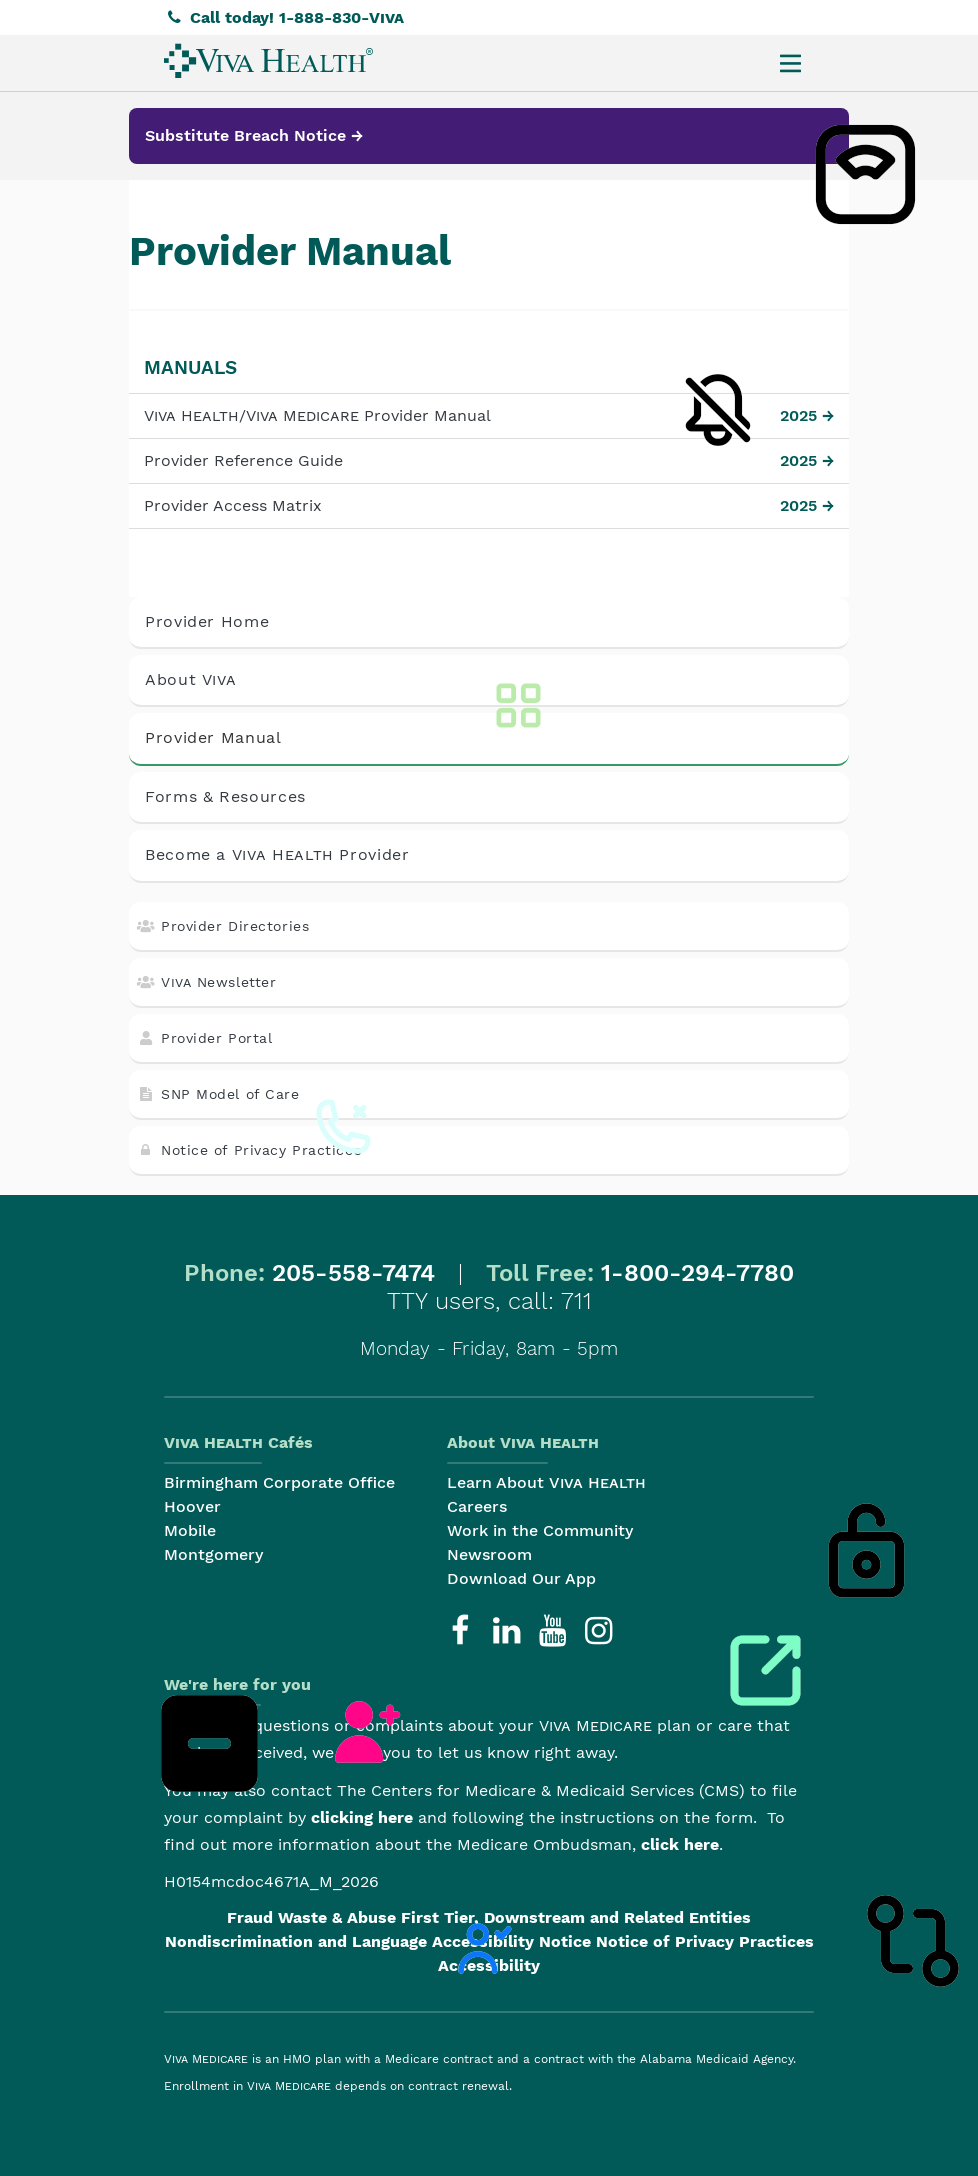  Describe the element at coordinates (366, 1732) in the screenshot. I see `add a new contact` at that location.